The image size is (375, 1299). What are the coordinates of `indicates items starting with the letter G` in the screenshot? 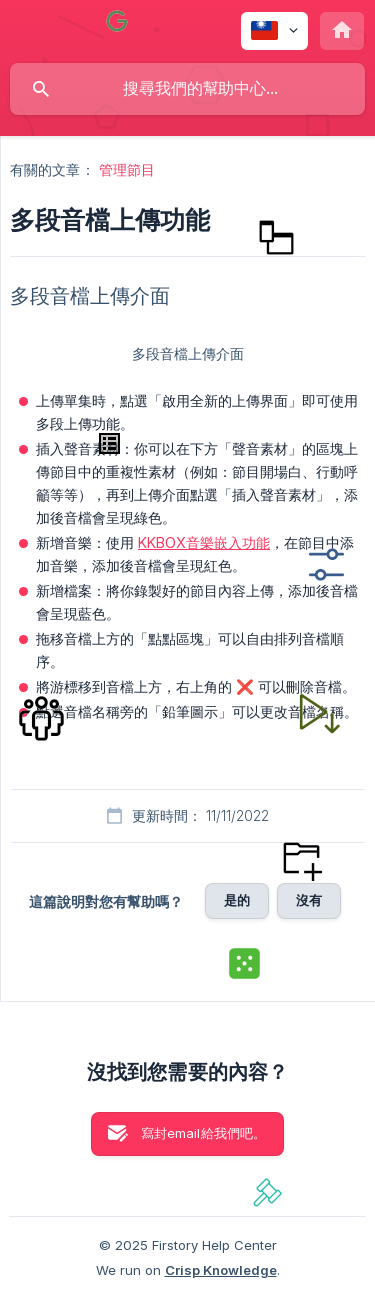 It's located at (117, 21).